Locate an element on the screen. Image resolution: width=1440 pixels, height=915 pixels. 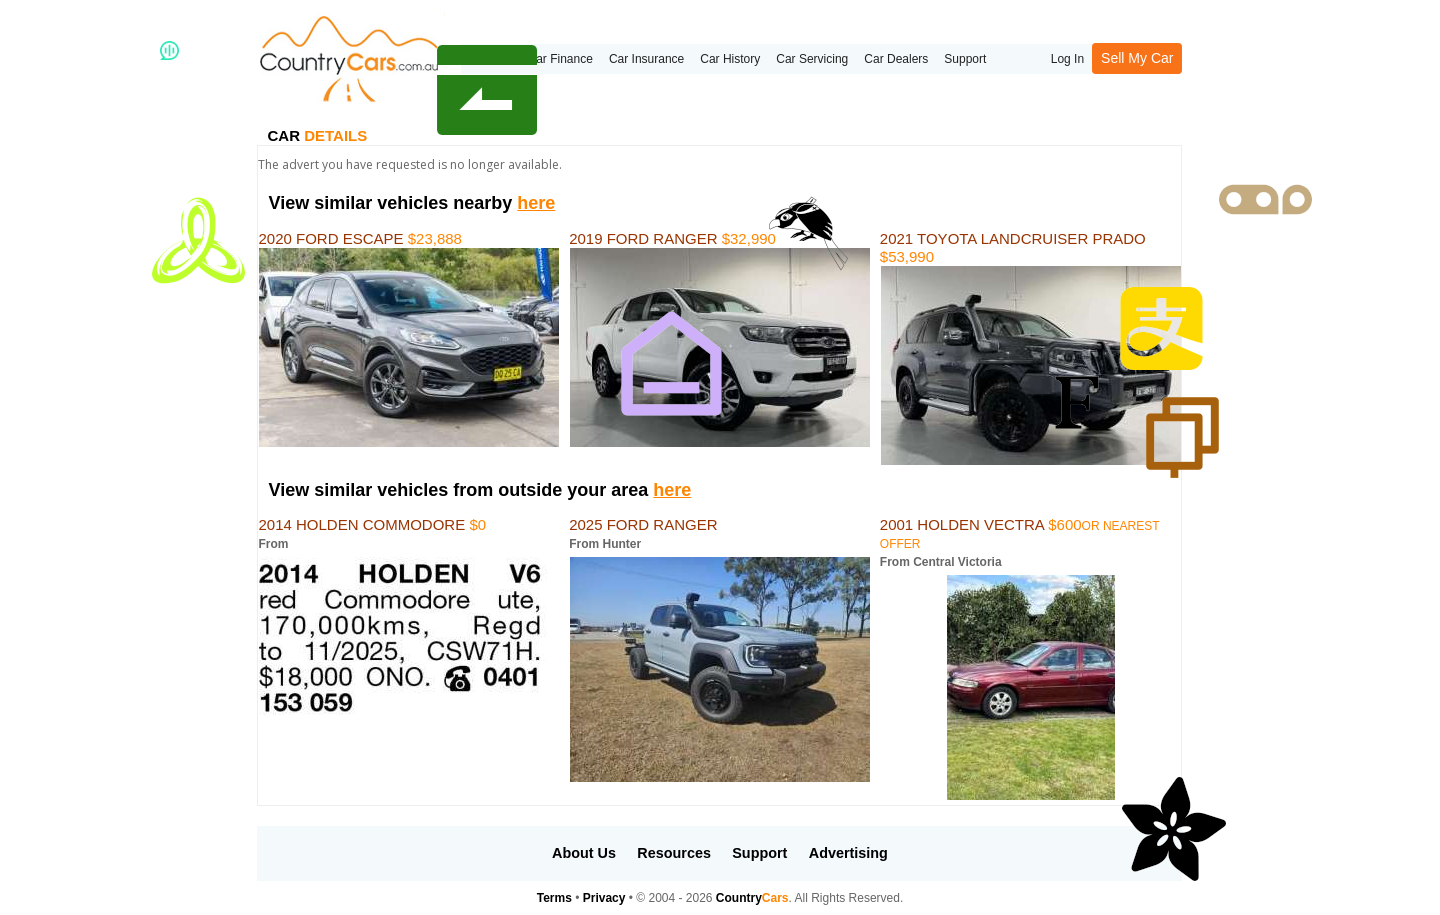
visit the Adafruit website or store is located at coordinates (1174, 829).